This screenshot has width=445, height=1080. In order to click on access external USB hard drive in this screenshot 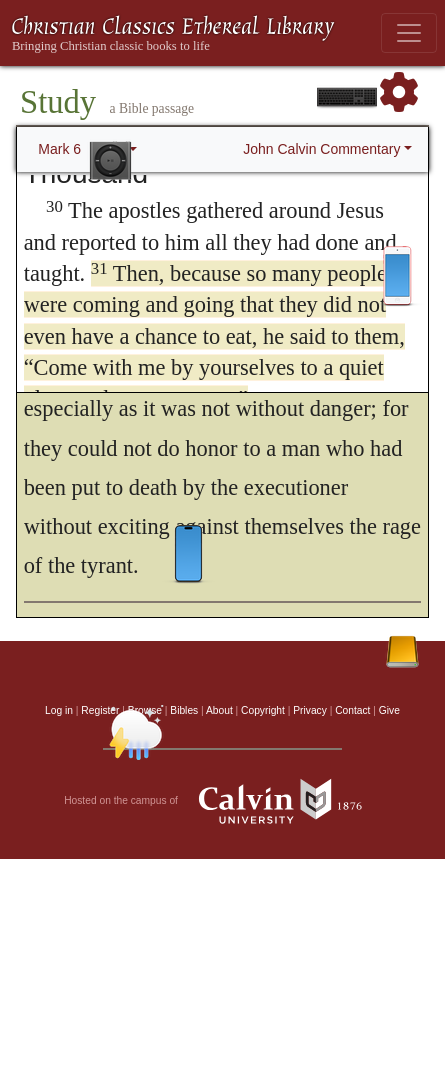, I will do `click(402, 651)`.